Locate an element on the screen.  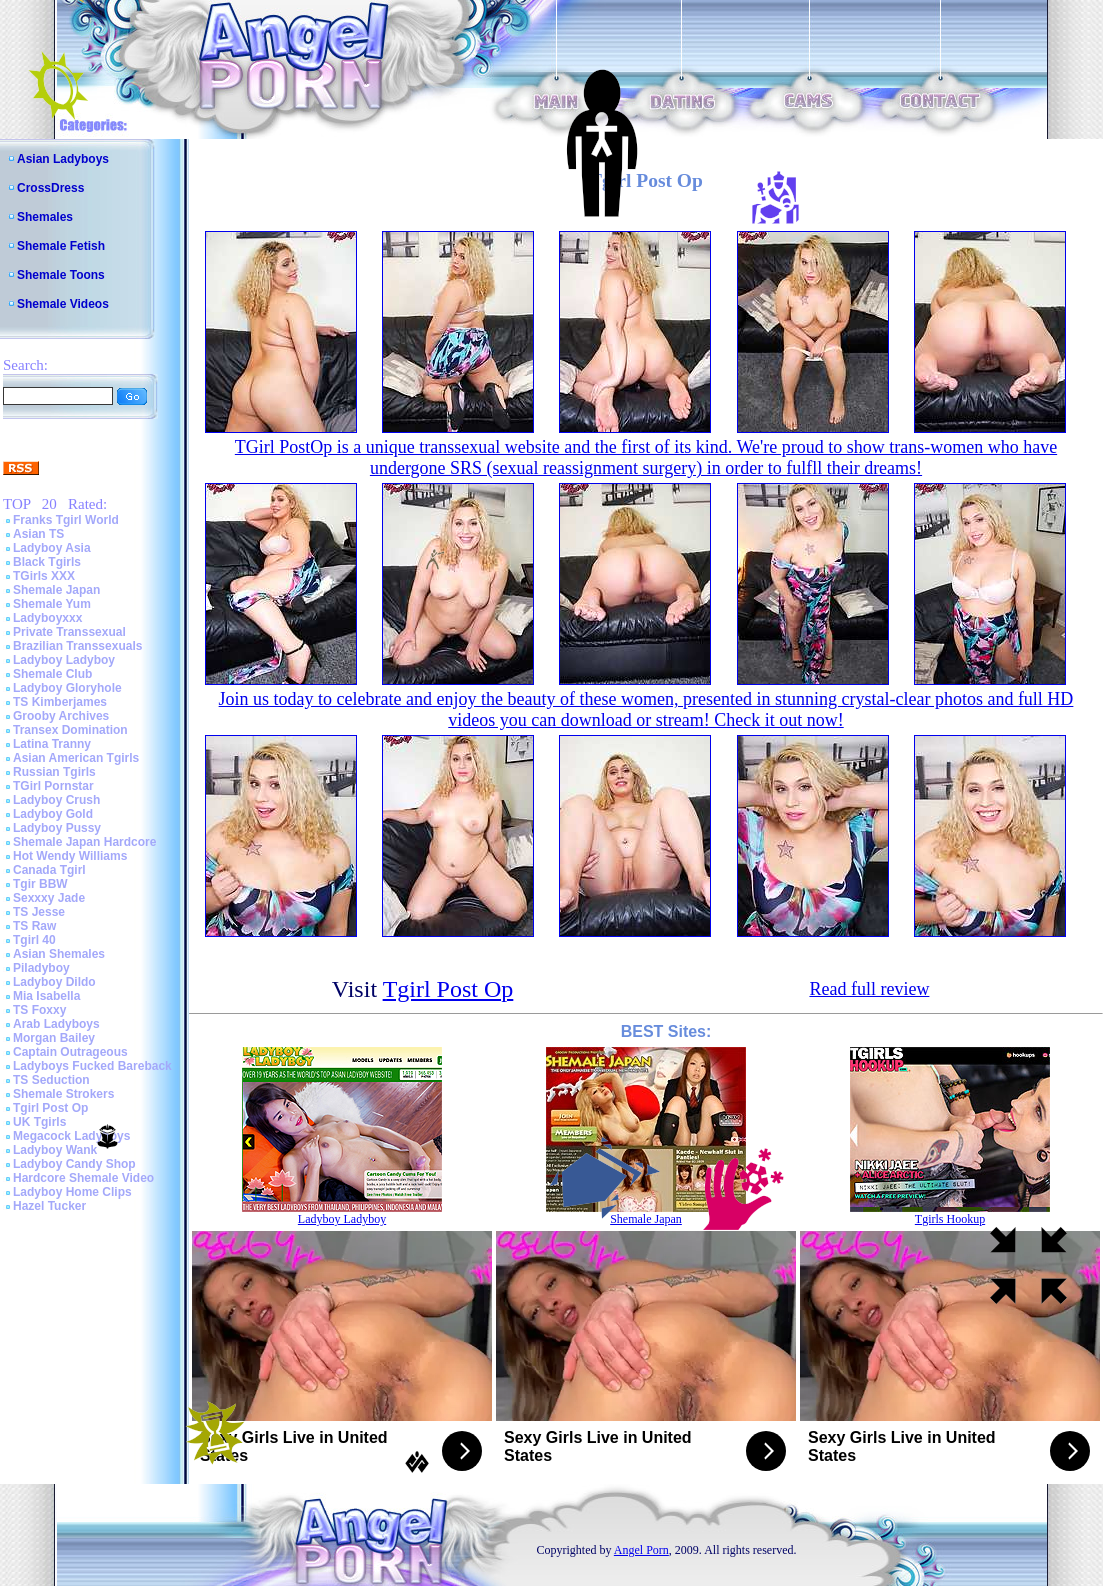
the emperor tarot card is located at coordinates (775, 197).